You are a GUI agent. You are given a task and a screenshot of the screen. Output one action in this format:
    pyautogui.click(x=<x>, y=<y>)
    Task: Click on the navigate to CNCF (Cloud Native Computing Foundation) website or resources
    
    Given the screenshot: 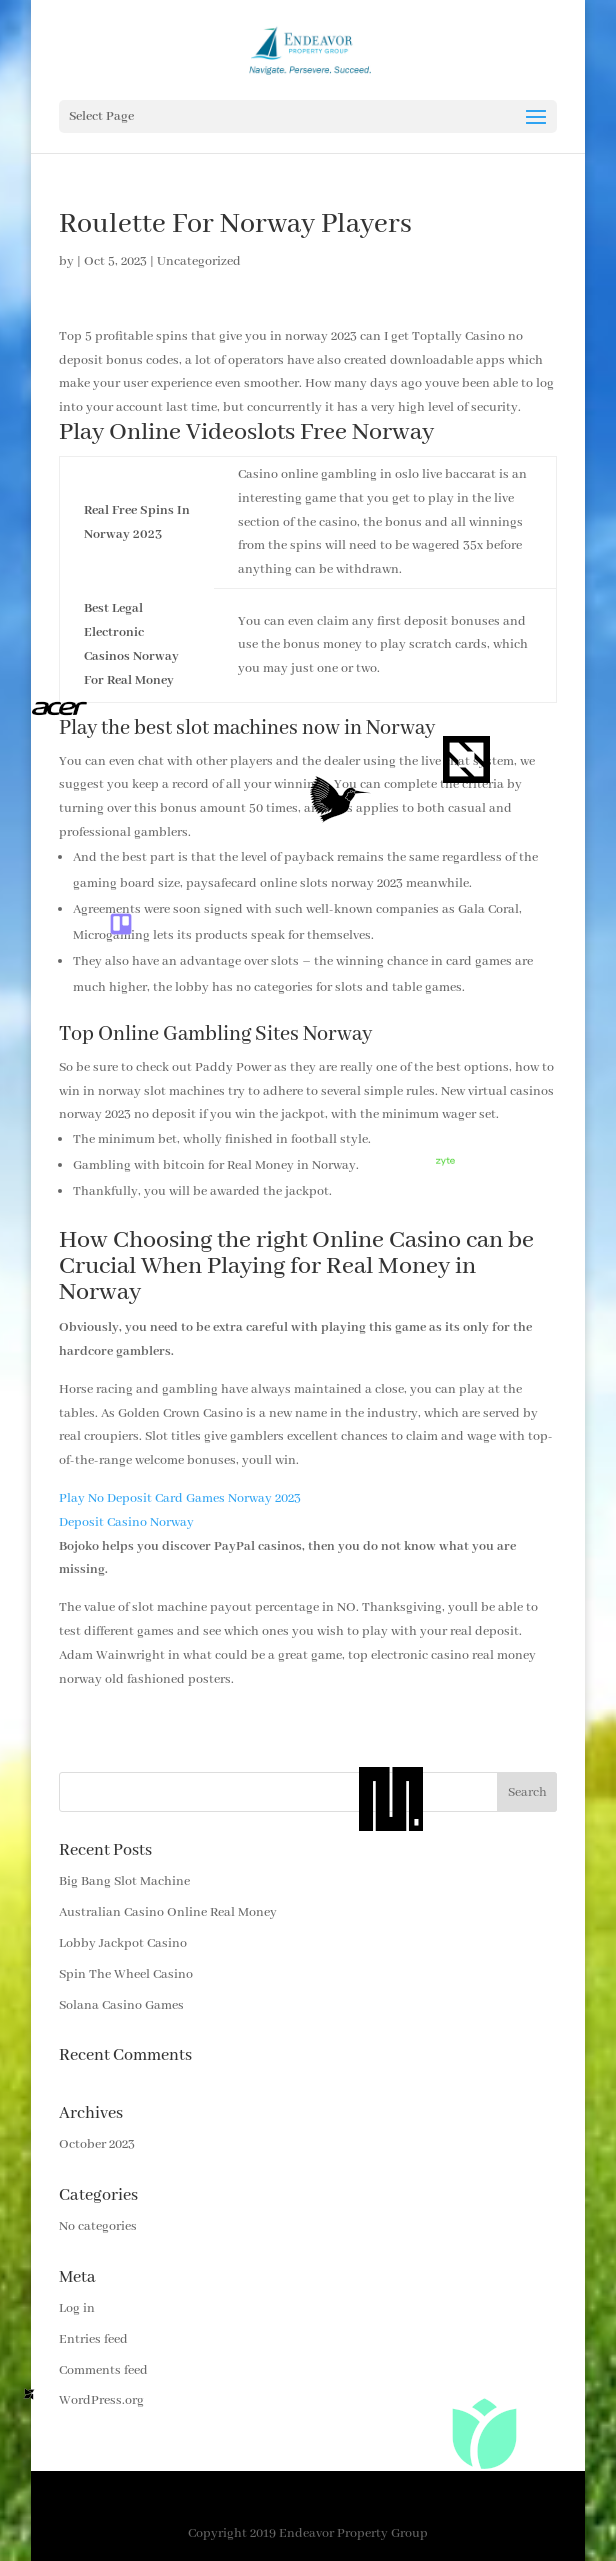 What is the action you would take?
    pyautogui.click(x=466, y=759)
    